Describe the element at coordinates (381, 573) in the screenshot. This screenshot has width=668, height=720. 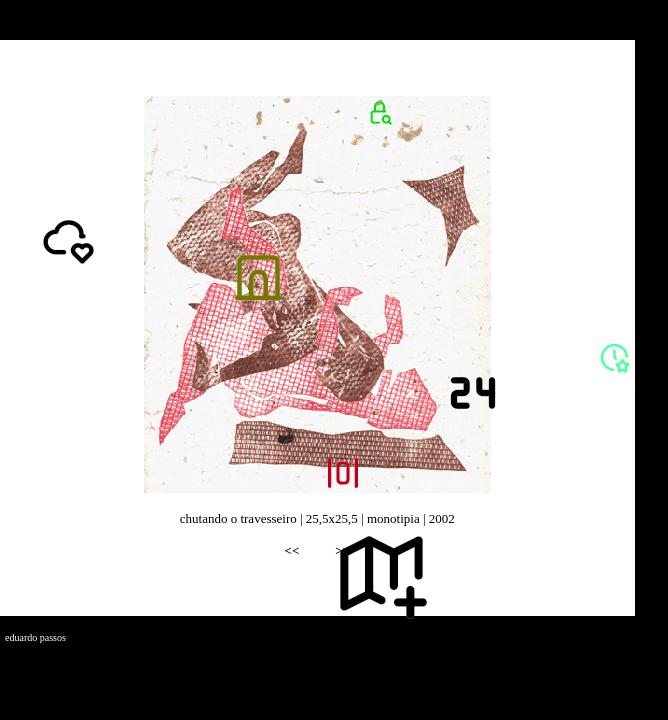
I see `add a new location to the map` at that location.